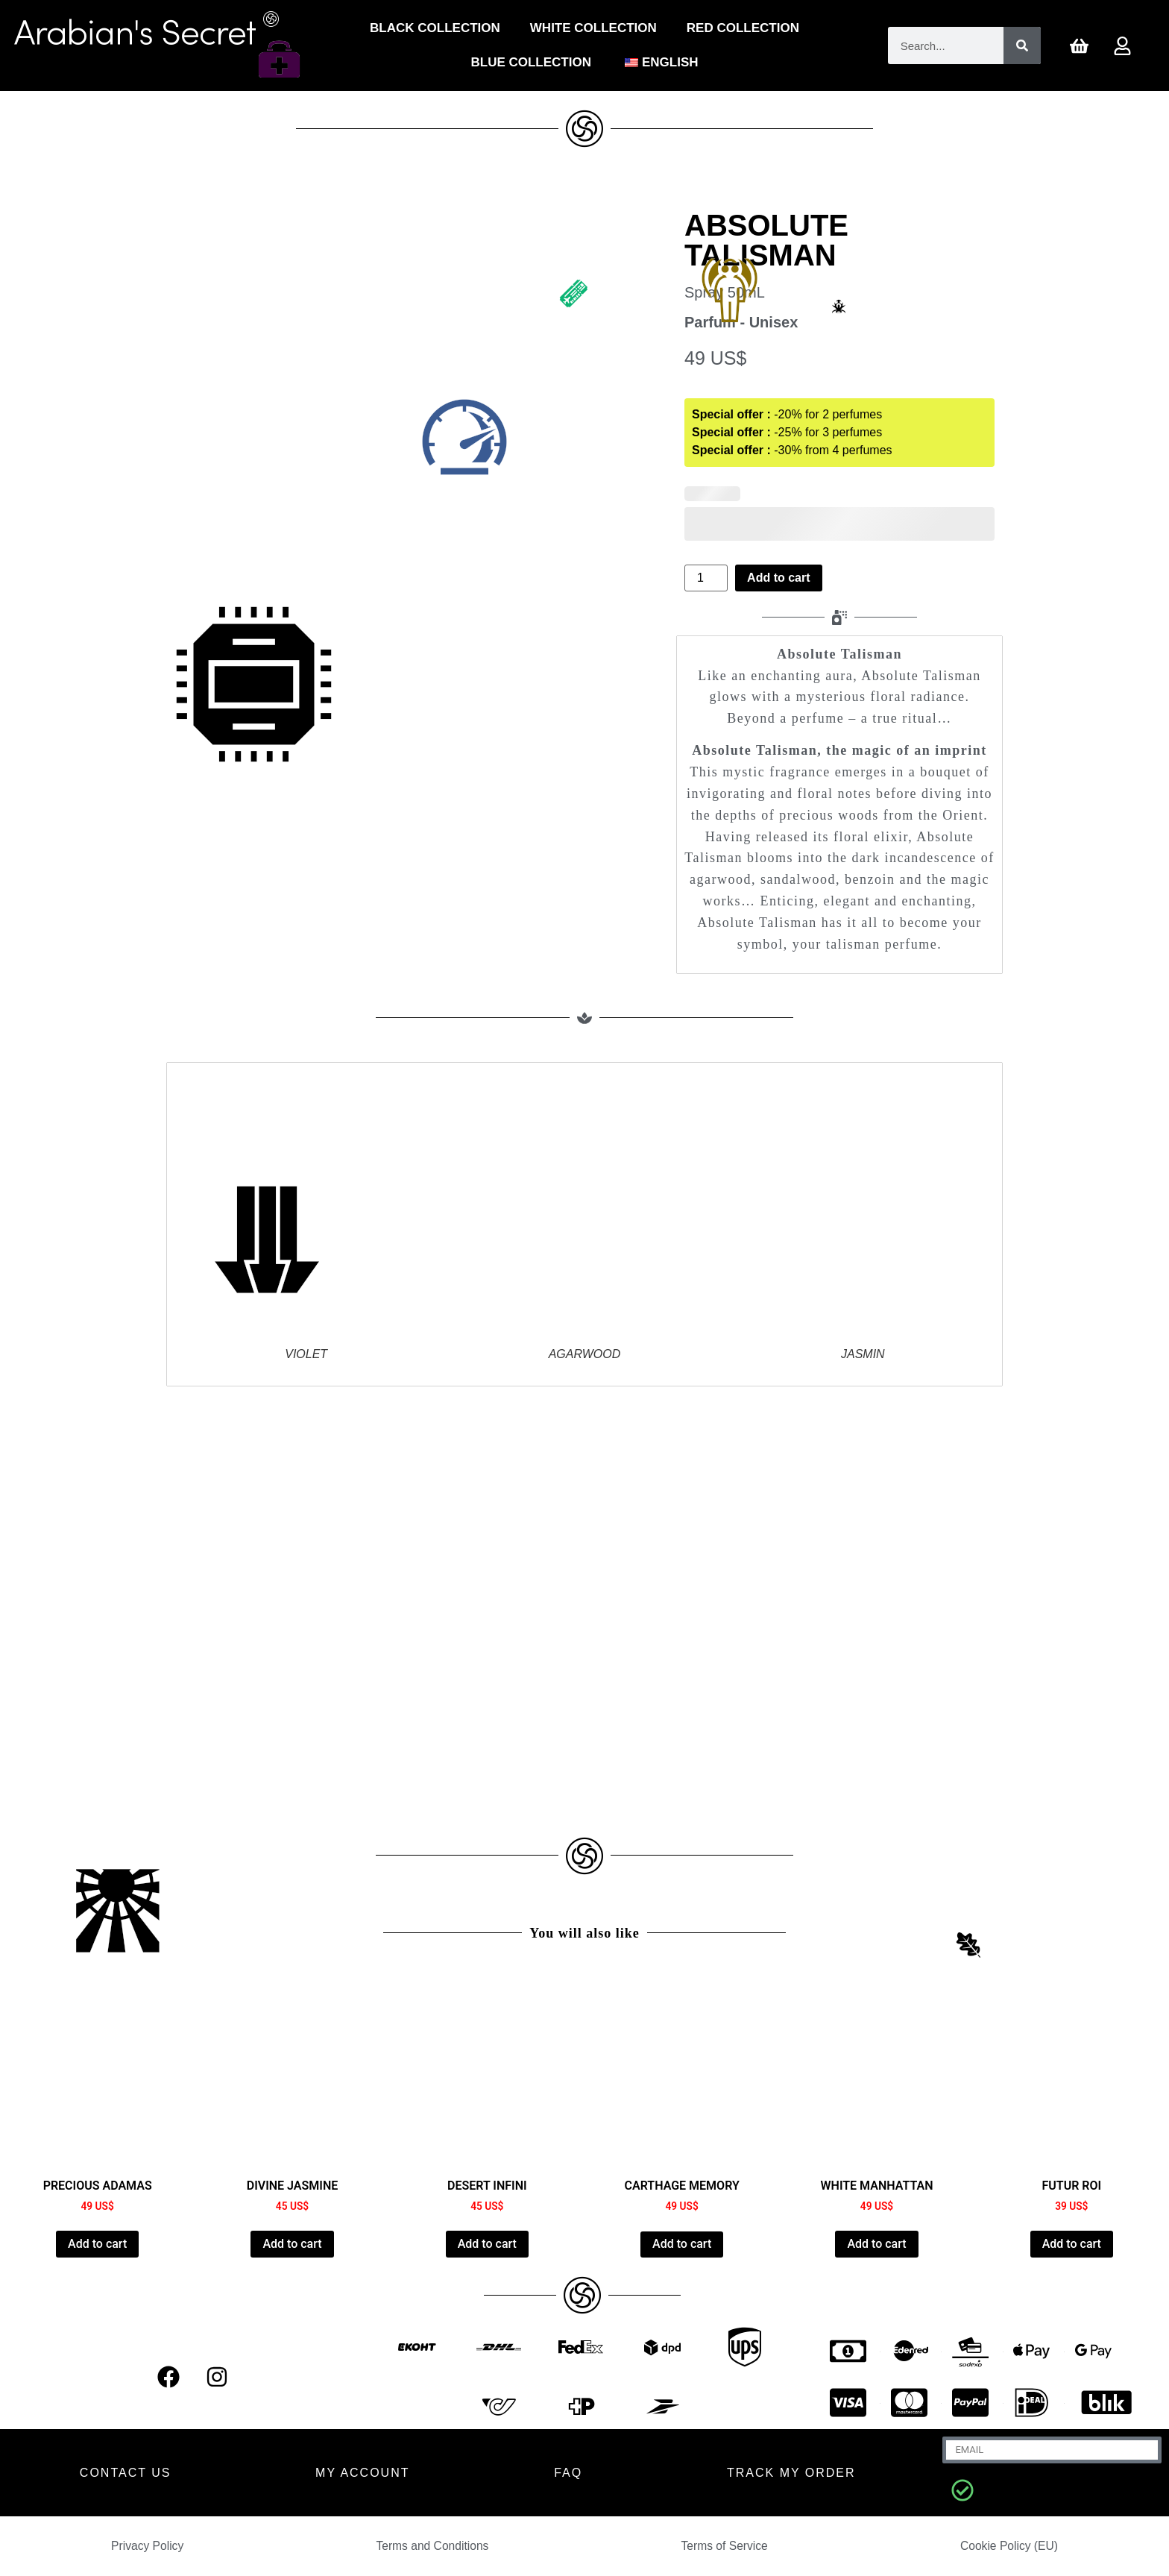  I want to click on abstract game character or creature icon, so click(839, 307).